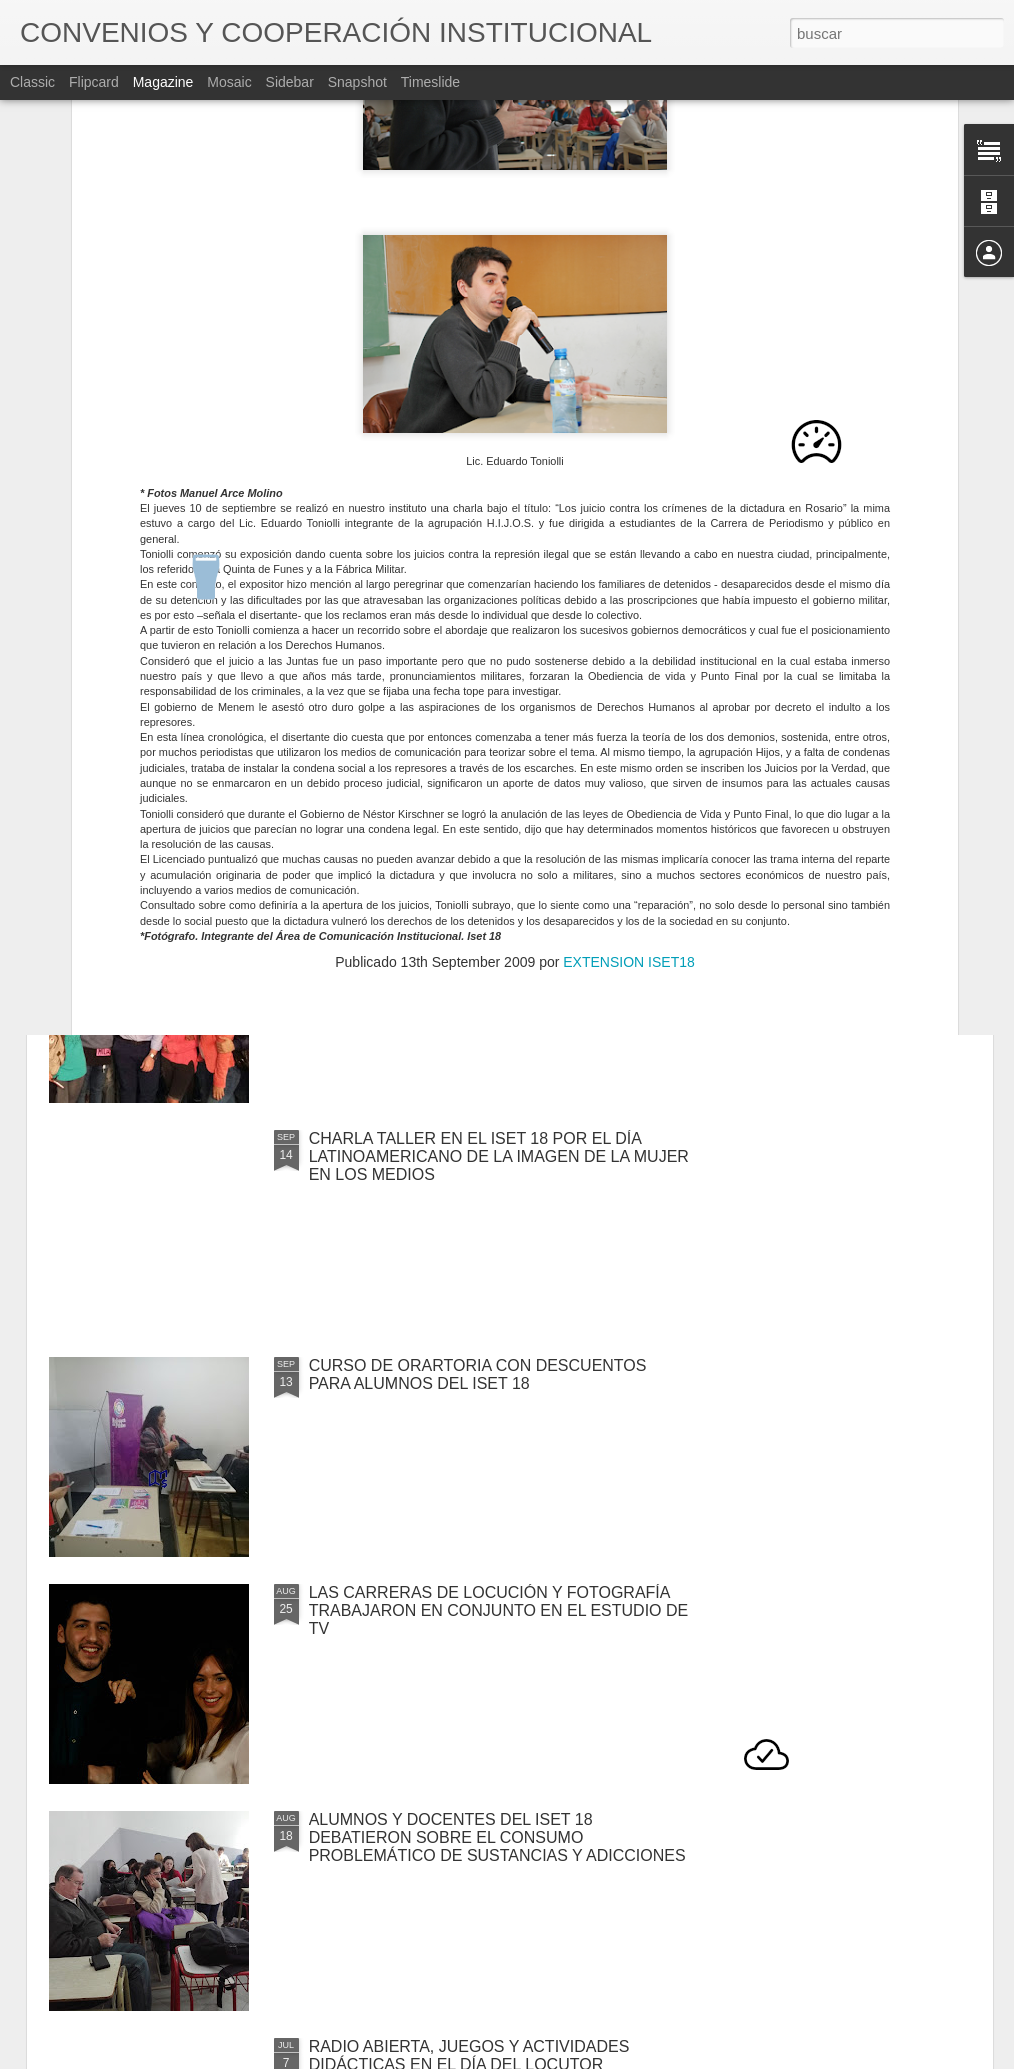 This screenshot has width=1014, height=2069. Describe the element at coordinates (158, 1478) in the screenshot. I see `view location-based pricing or costs` at that location.